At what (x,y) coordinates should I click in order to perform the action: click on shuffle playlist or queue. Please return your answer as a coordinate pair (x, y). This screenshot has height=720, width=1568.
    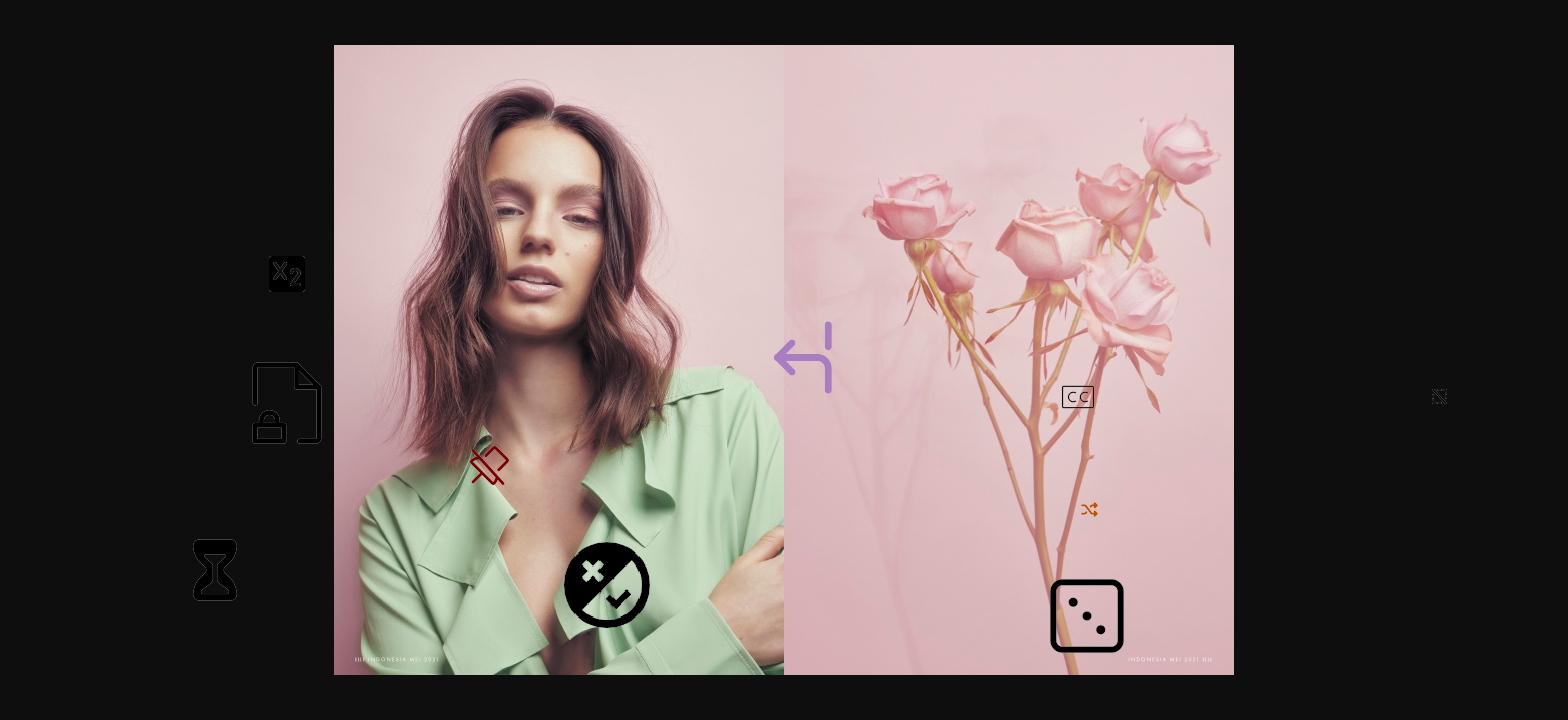
    Looking at the image, I should click on (1089, 509).